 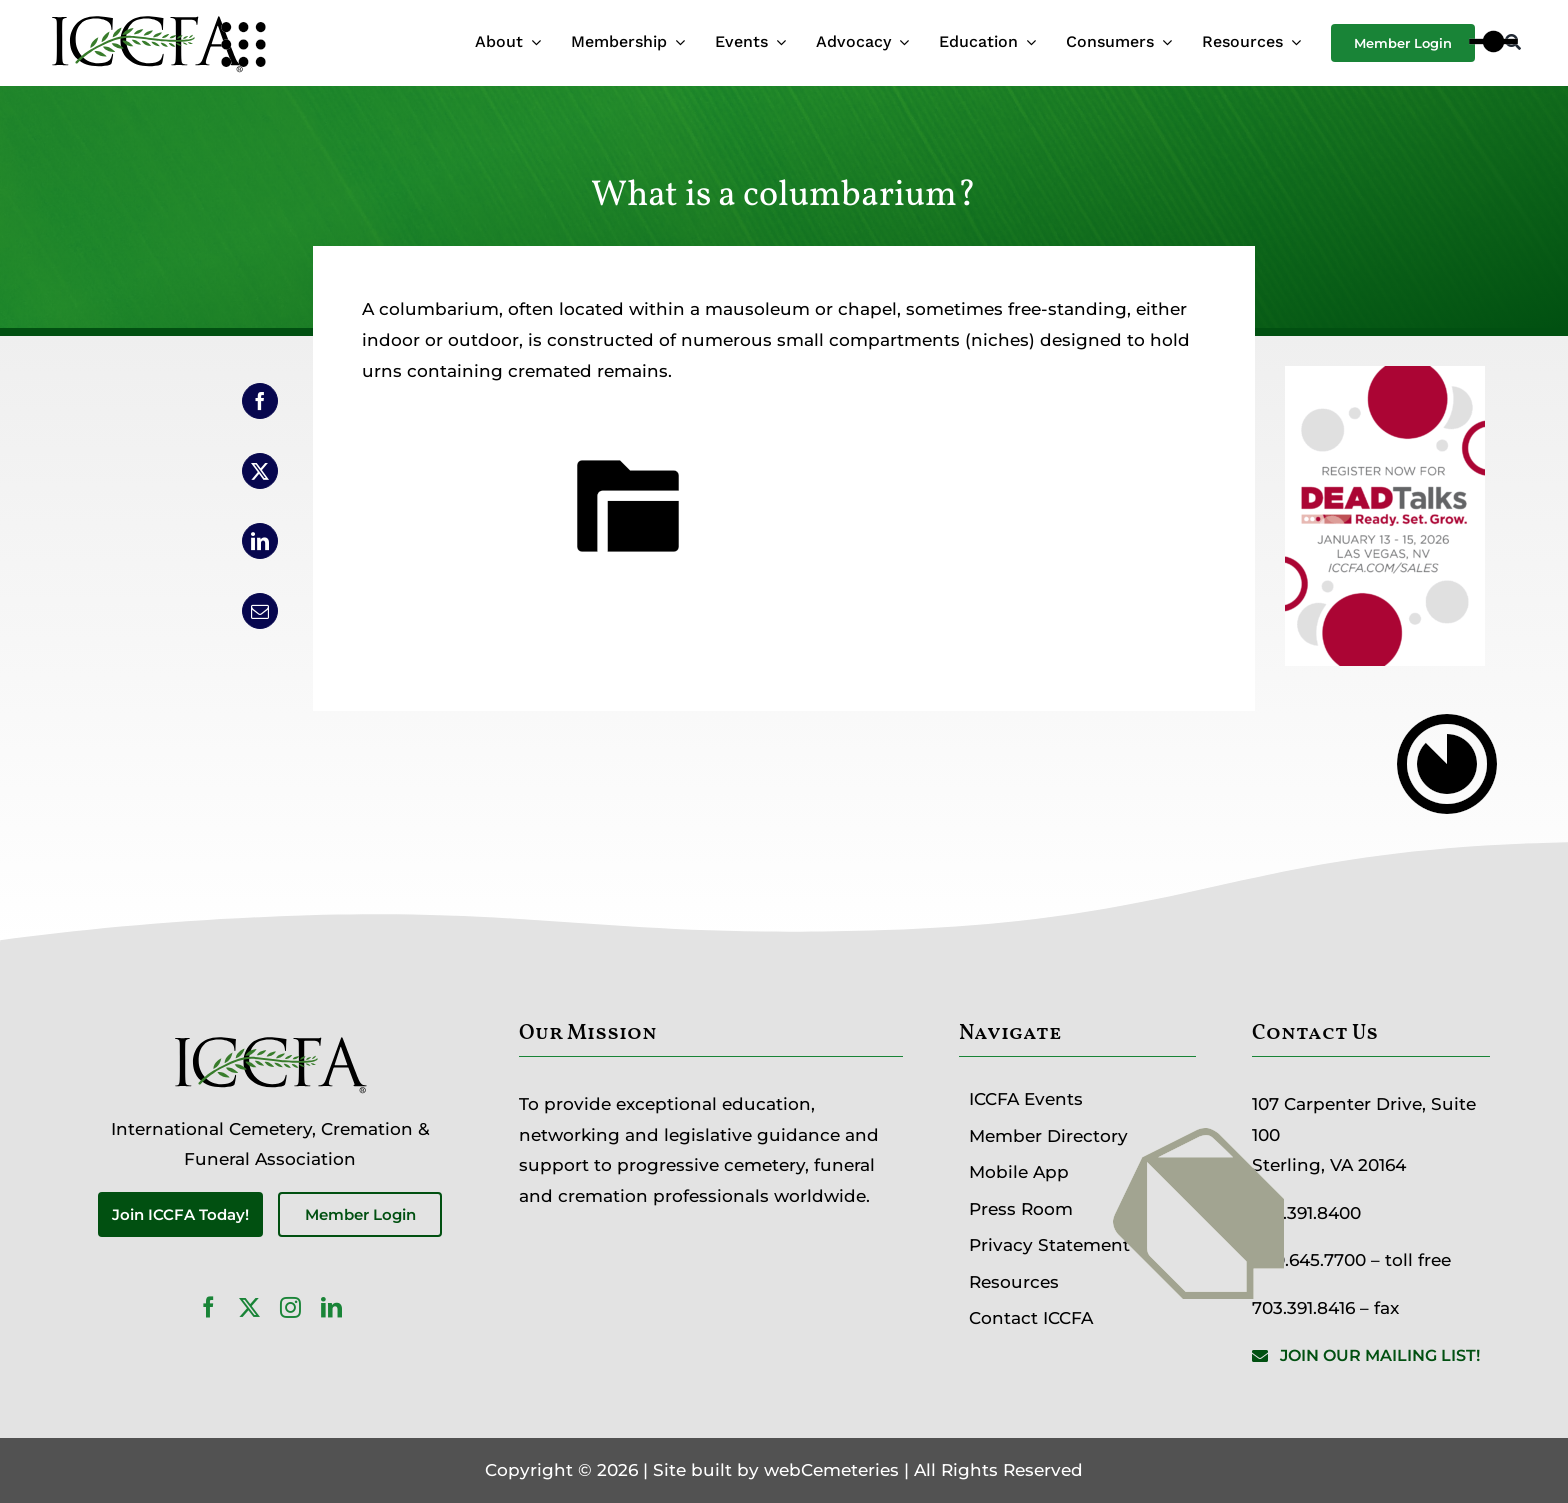 I want to click on open folder to view files, so click(x=628, y=506).